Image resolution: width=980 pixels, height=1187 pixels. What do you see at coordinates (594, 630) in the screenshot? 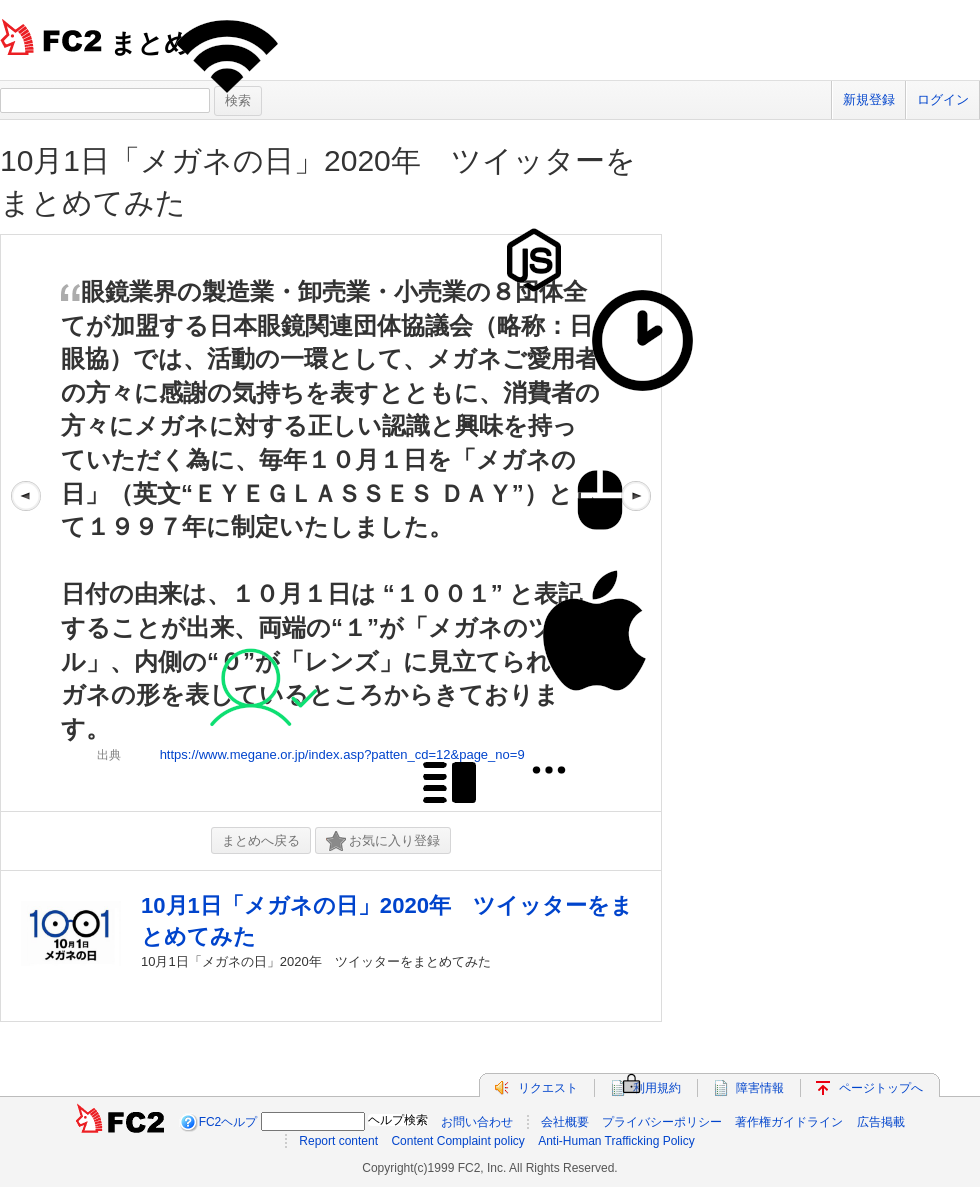
I see `sign in with Apple` at bounding box center [594, 630].